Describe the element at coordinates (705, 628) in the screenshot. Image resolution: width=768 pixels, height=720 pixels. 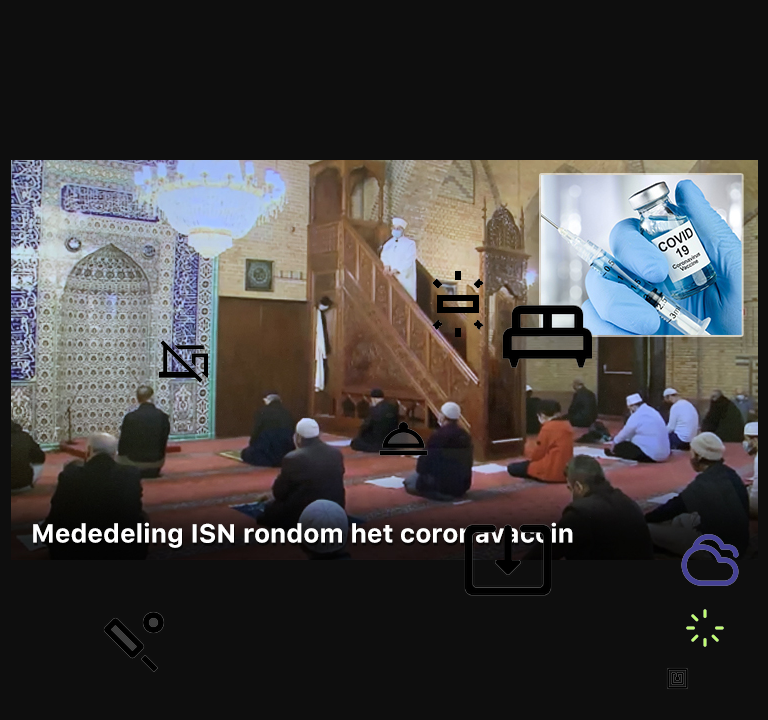
I see `loading content in progress` at that location.